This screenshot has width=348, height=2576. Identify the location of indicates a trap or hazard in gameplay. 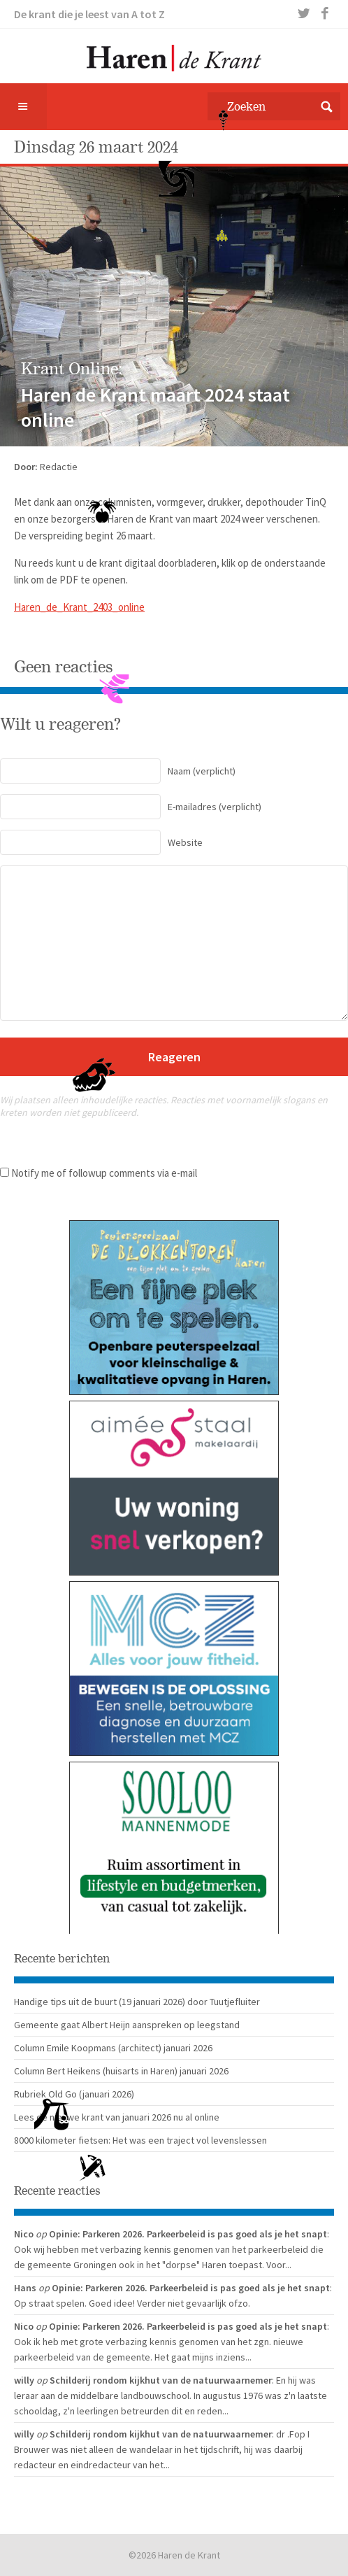
(114, 688).